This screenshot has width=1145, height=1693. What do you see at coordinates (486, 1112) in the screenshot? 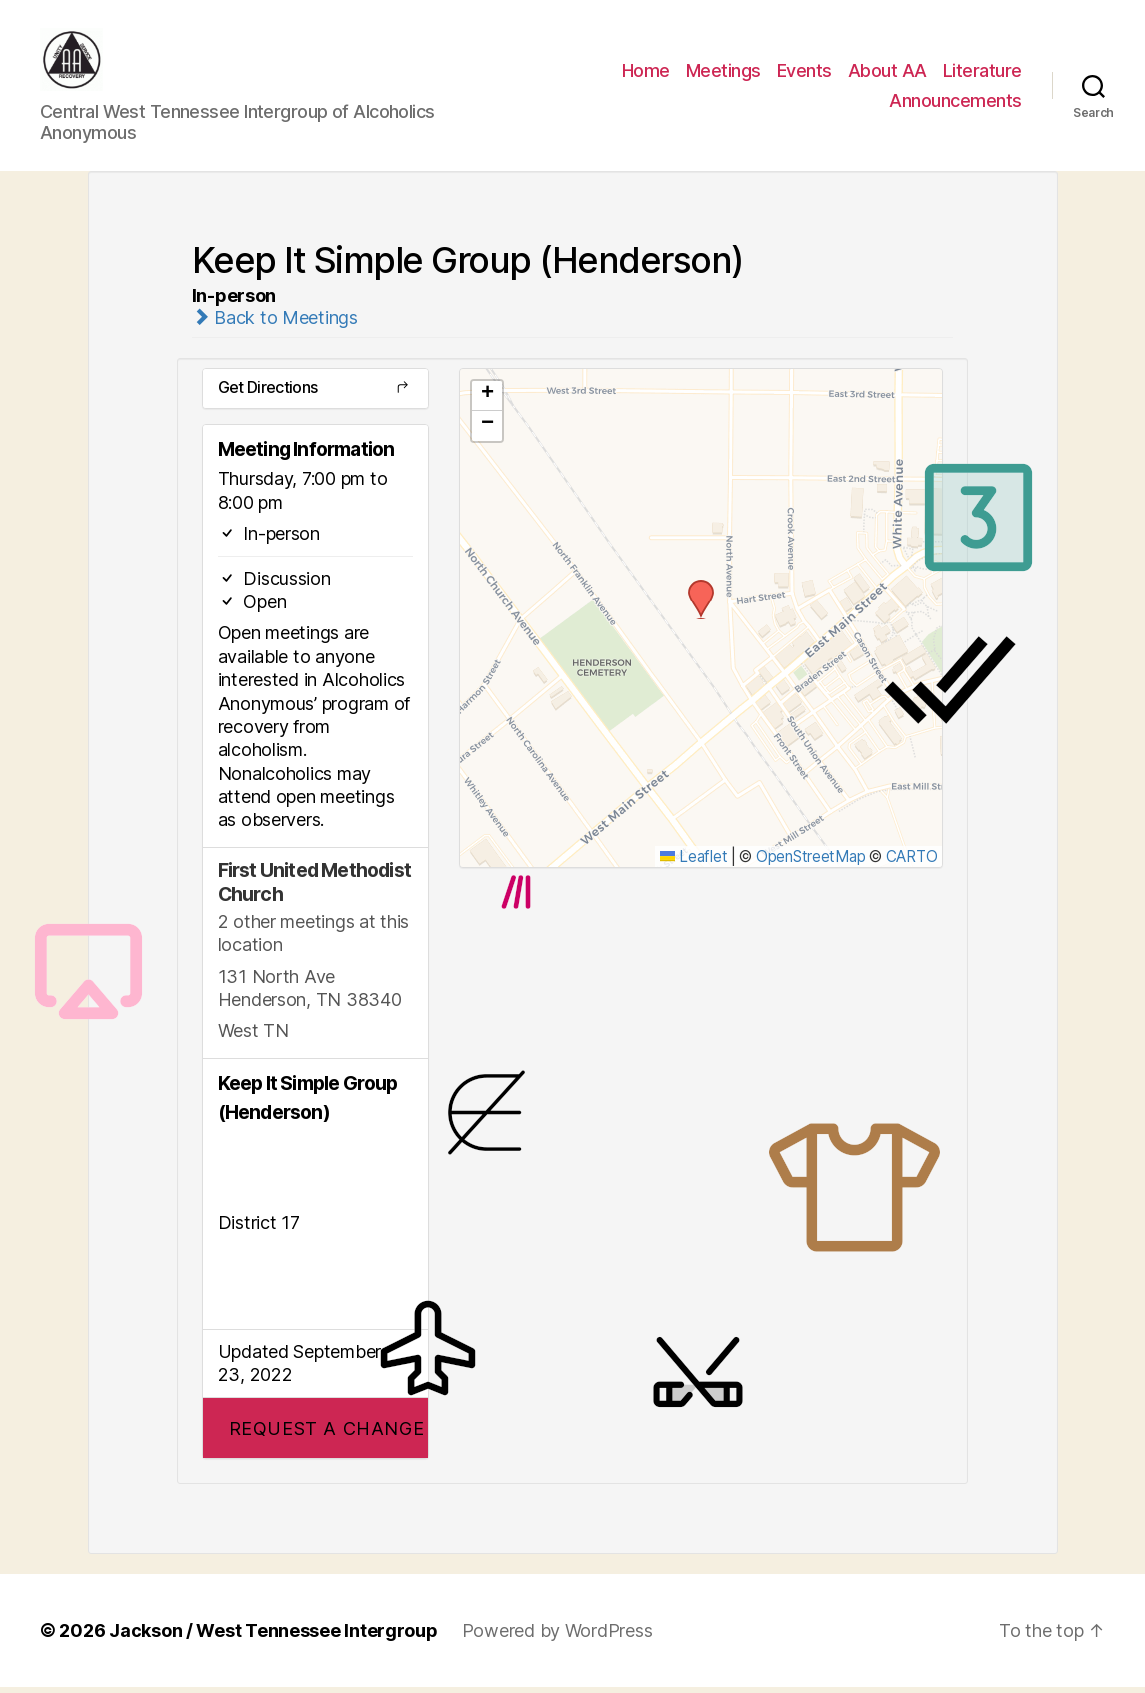
I see `indicates item is not part of a set or group` at bounding box center [486, 1112].